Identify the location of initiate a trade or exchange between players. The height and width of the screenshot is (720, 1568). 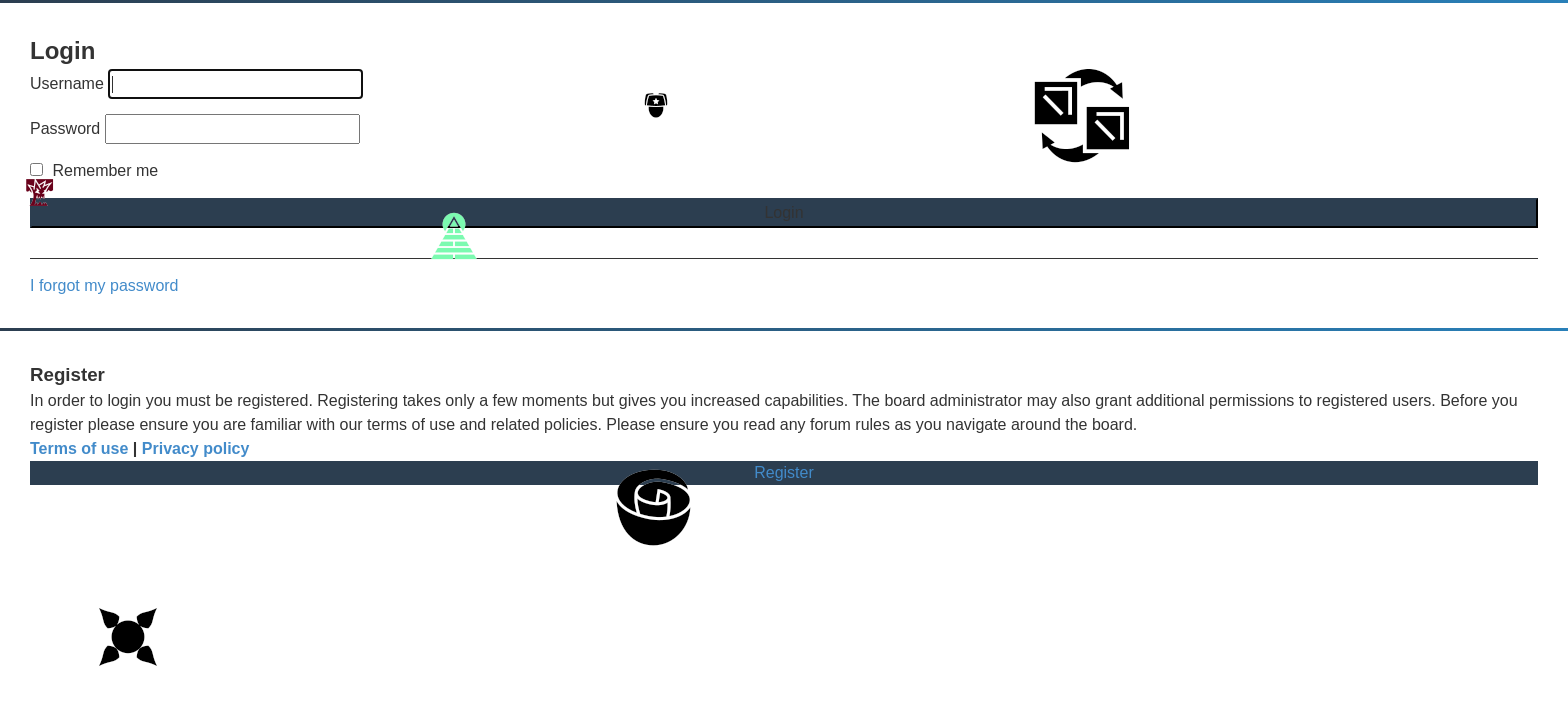
(1082, 116).